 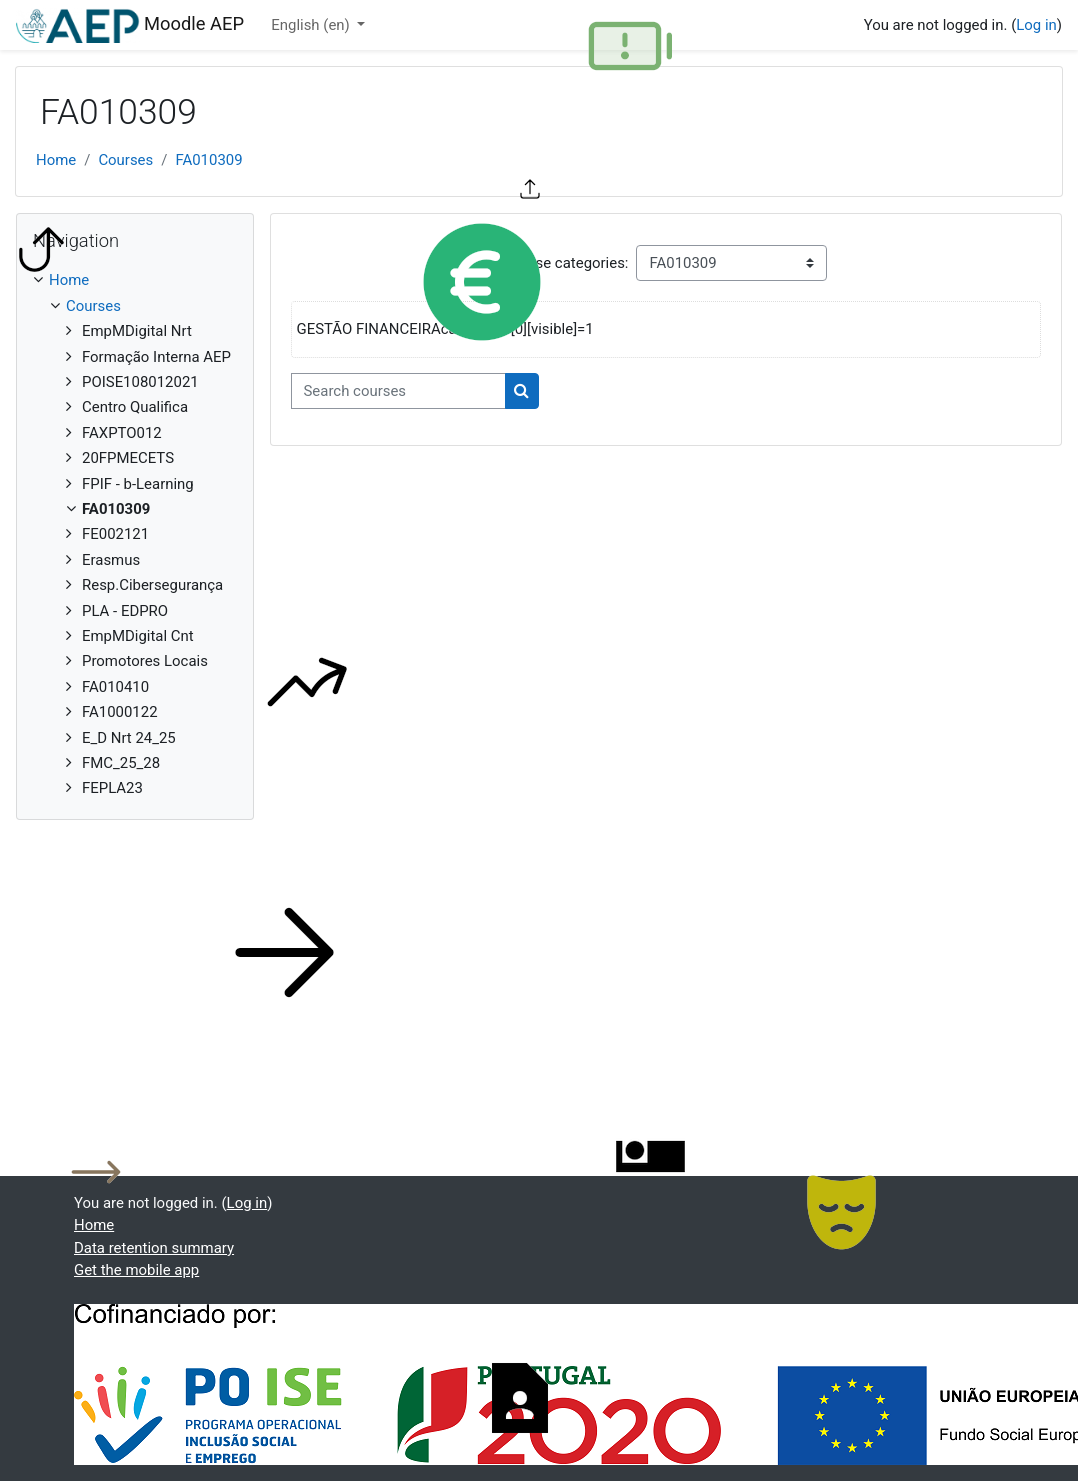 I want to click on navigate to the next item or page, so click(x=284, y=952).